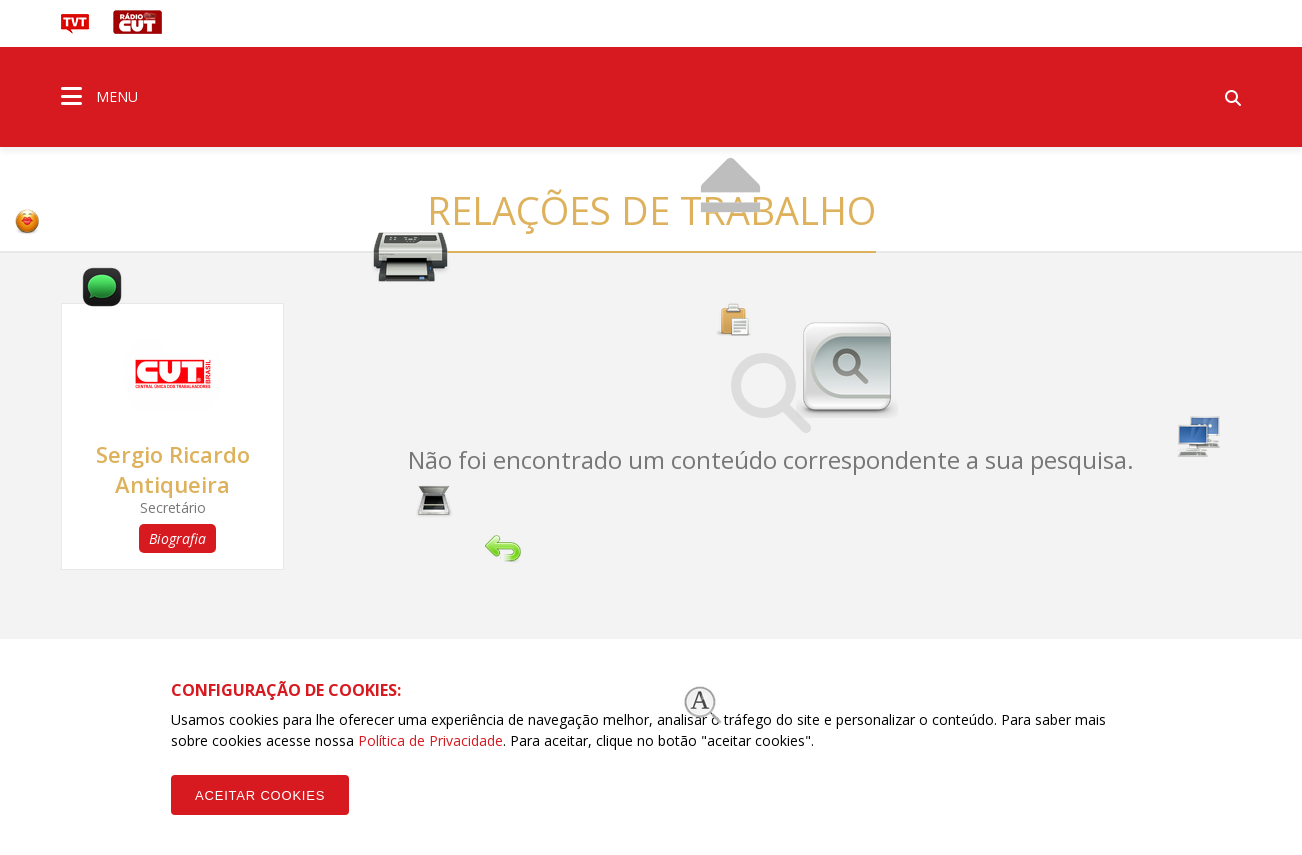 The width and height of the screenshot is (1302, 855). I want to click on print the current document, so click(410, 255).